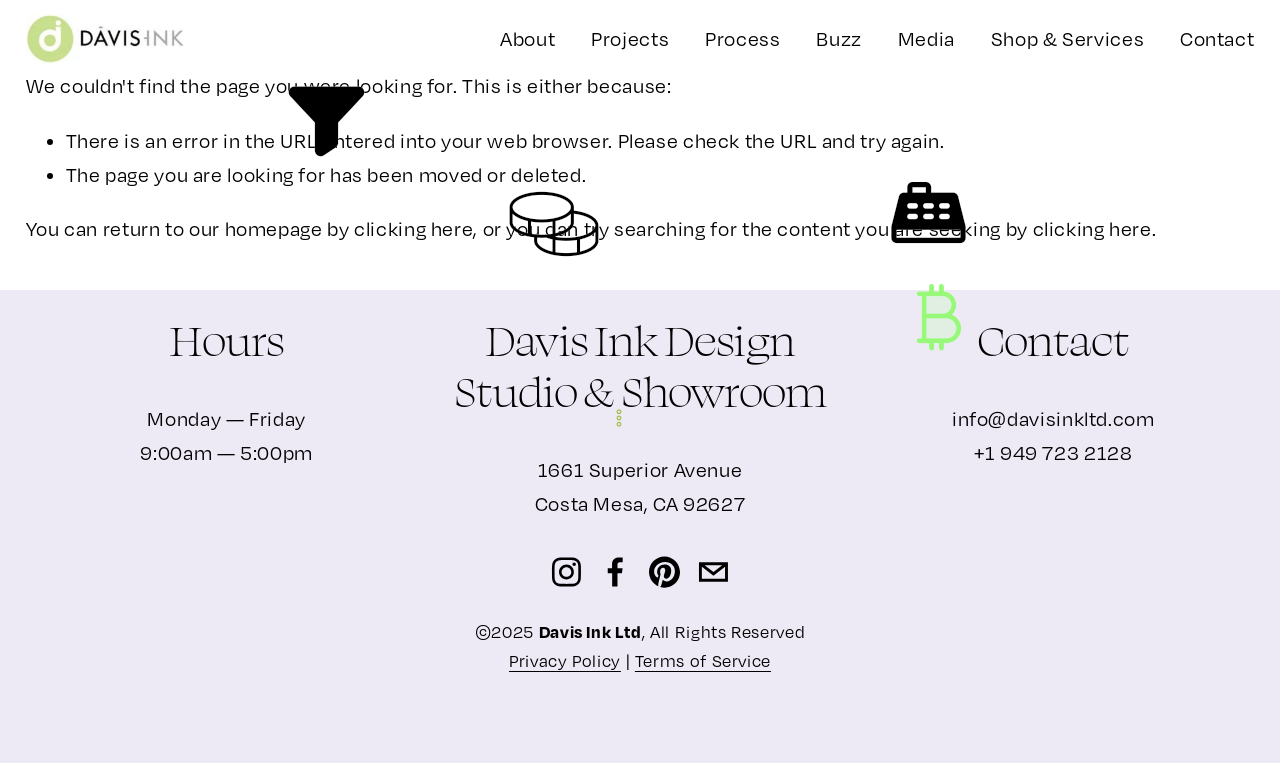  What do you see at coordinates (936, 318) in the screenshot?
I see `view bitcoin balance or wallet` at bounding box center [936, 318].